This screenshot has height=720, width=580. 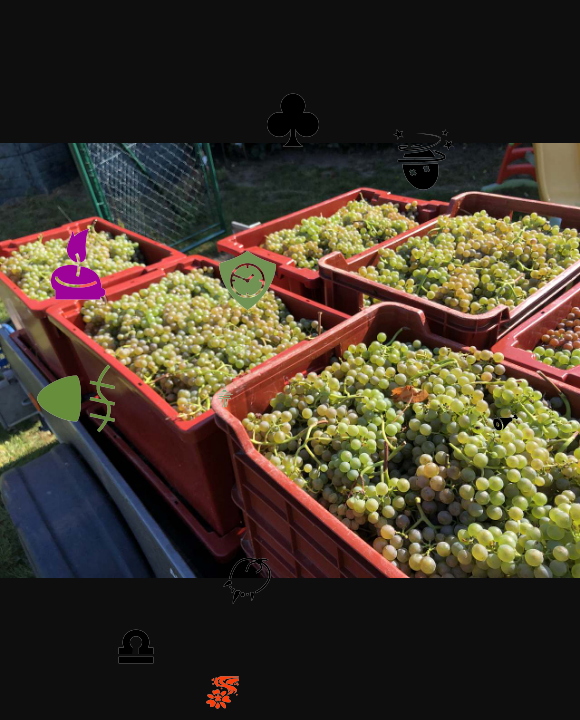 What do you see at coordinates (77, 264) in the screenshot?
I see `indicates a lit candle or flame feature` at bounding box center [77, 264].